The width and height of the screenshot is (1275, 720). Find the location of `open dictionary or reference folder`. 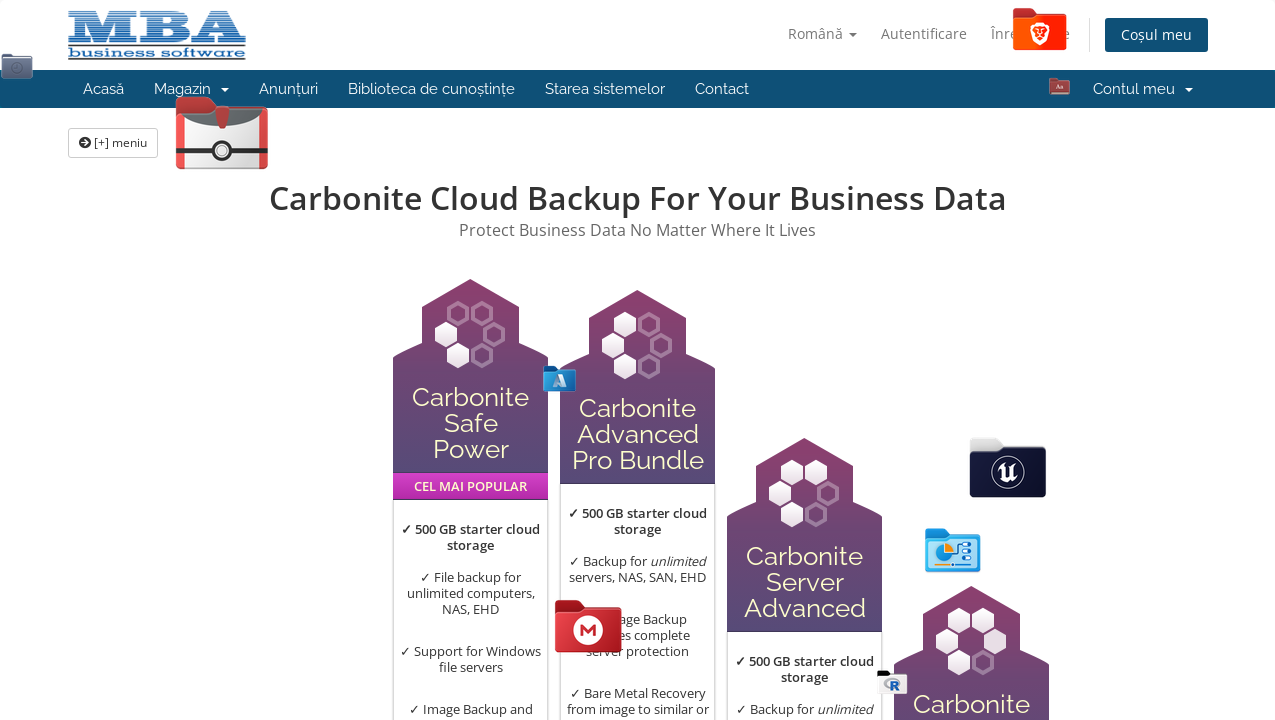

open dictionary or reference folder is located at coordinates (1059, 86).